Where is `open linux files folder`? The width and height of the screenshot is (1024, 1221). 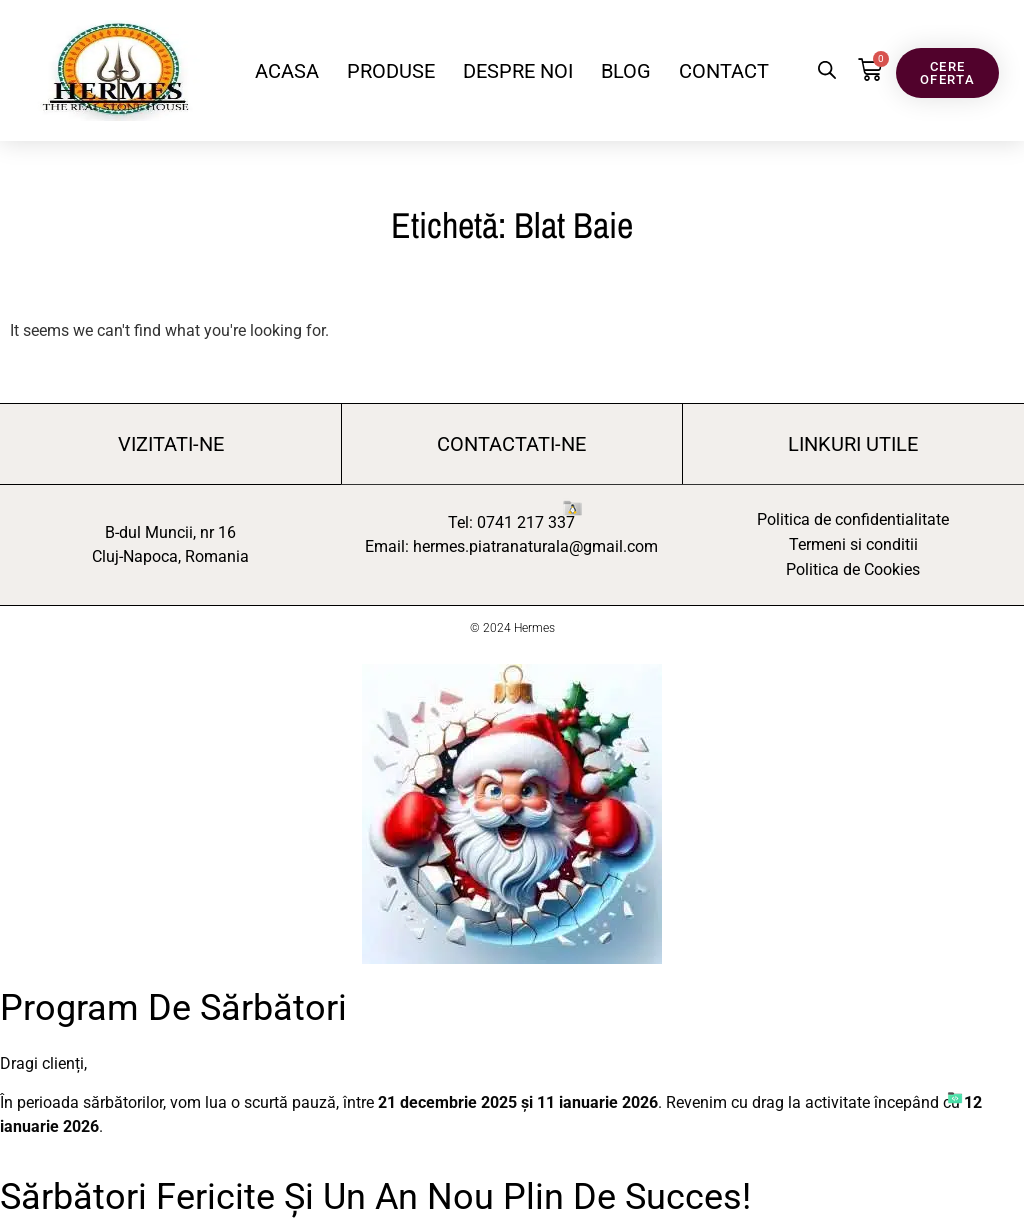 open linux files folder is located at coordinates (572, 508).